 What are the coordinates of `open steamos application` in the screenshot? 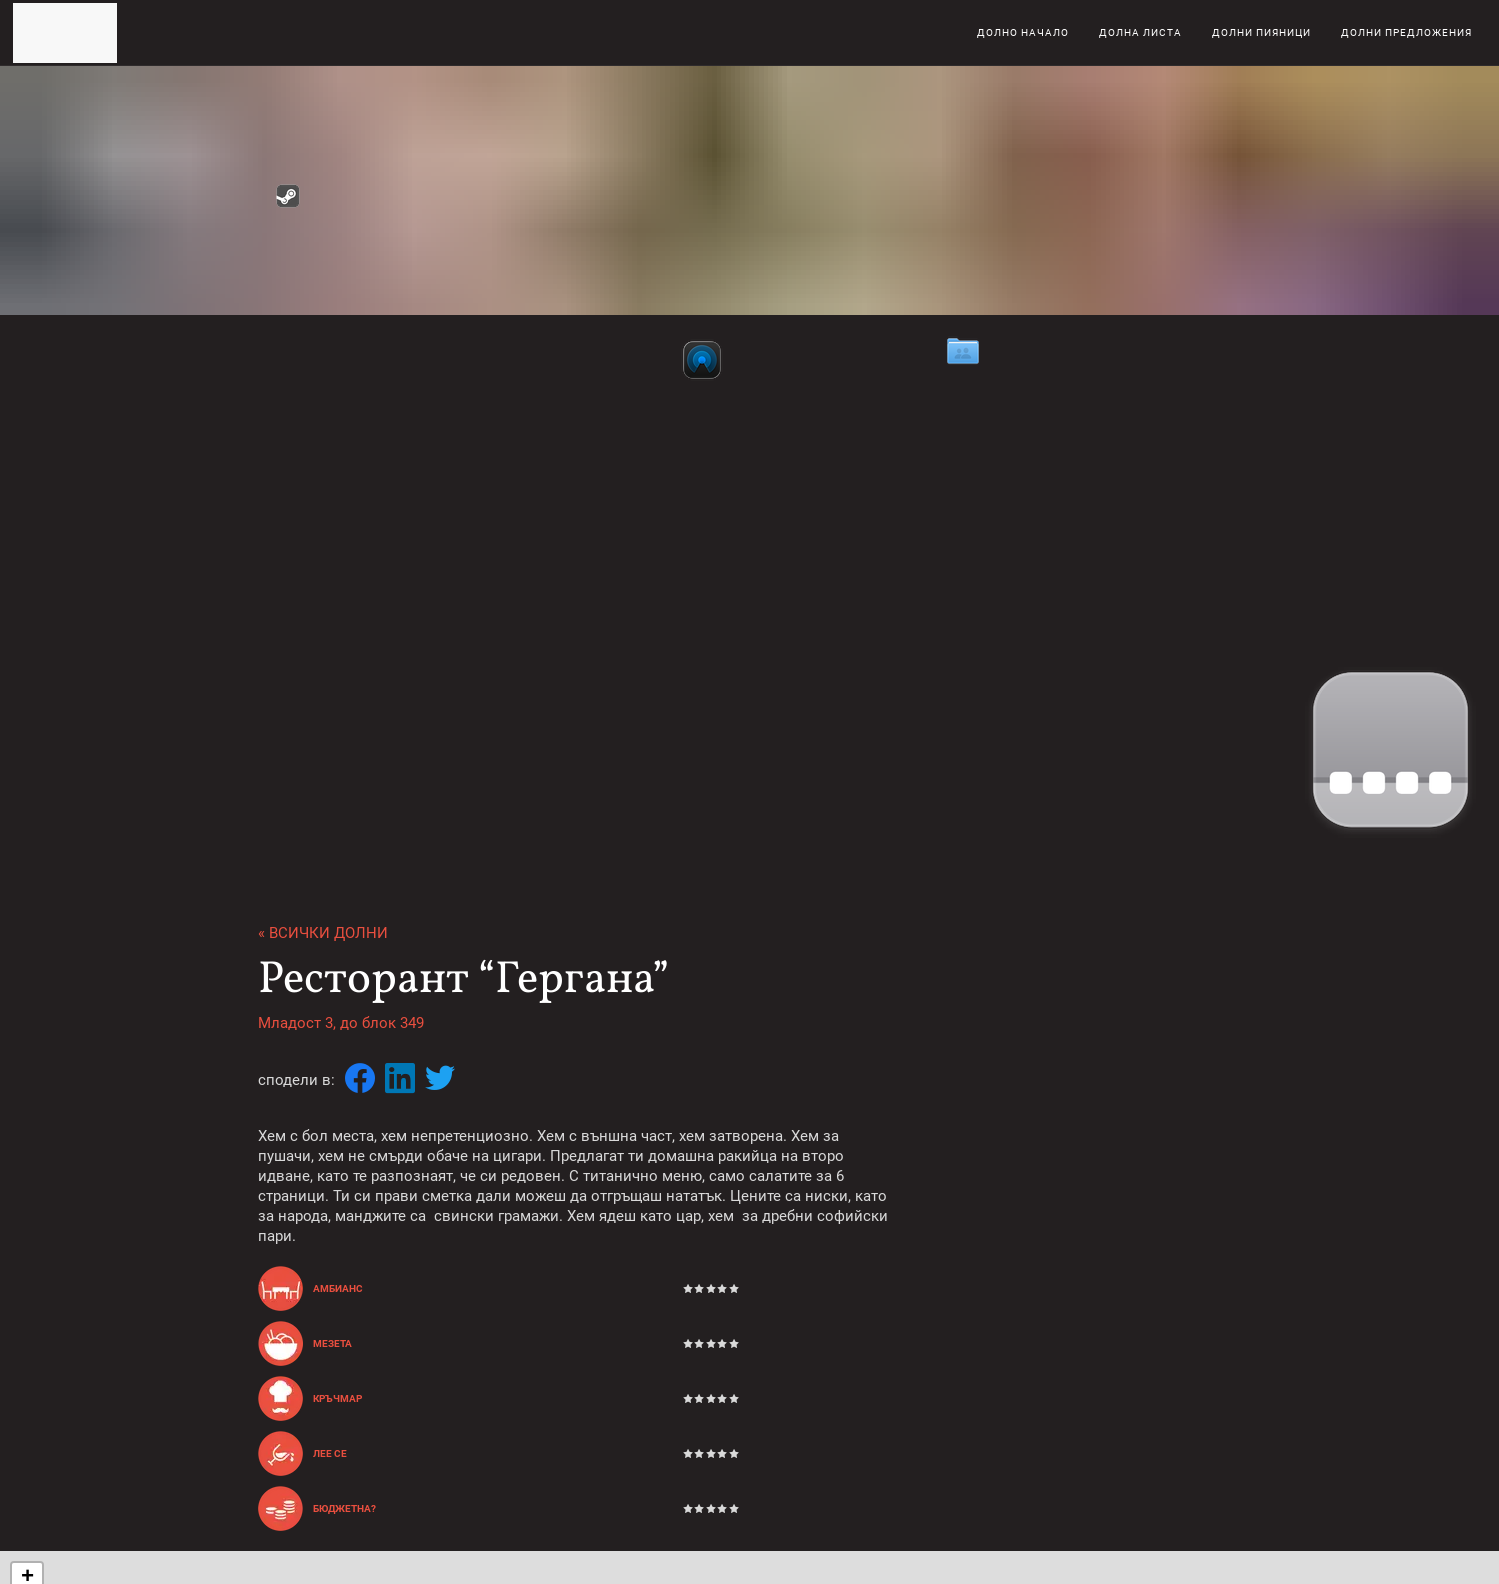 It's located at (288, 196).